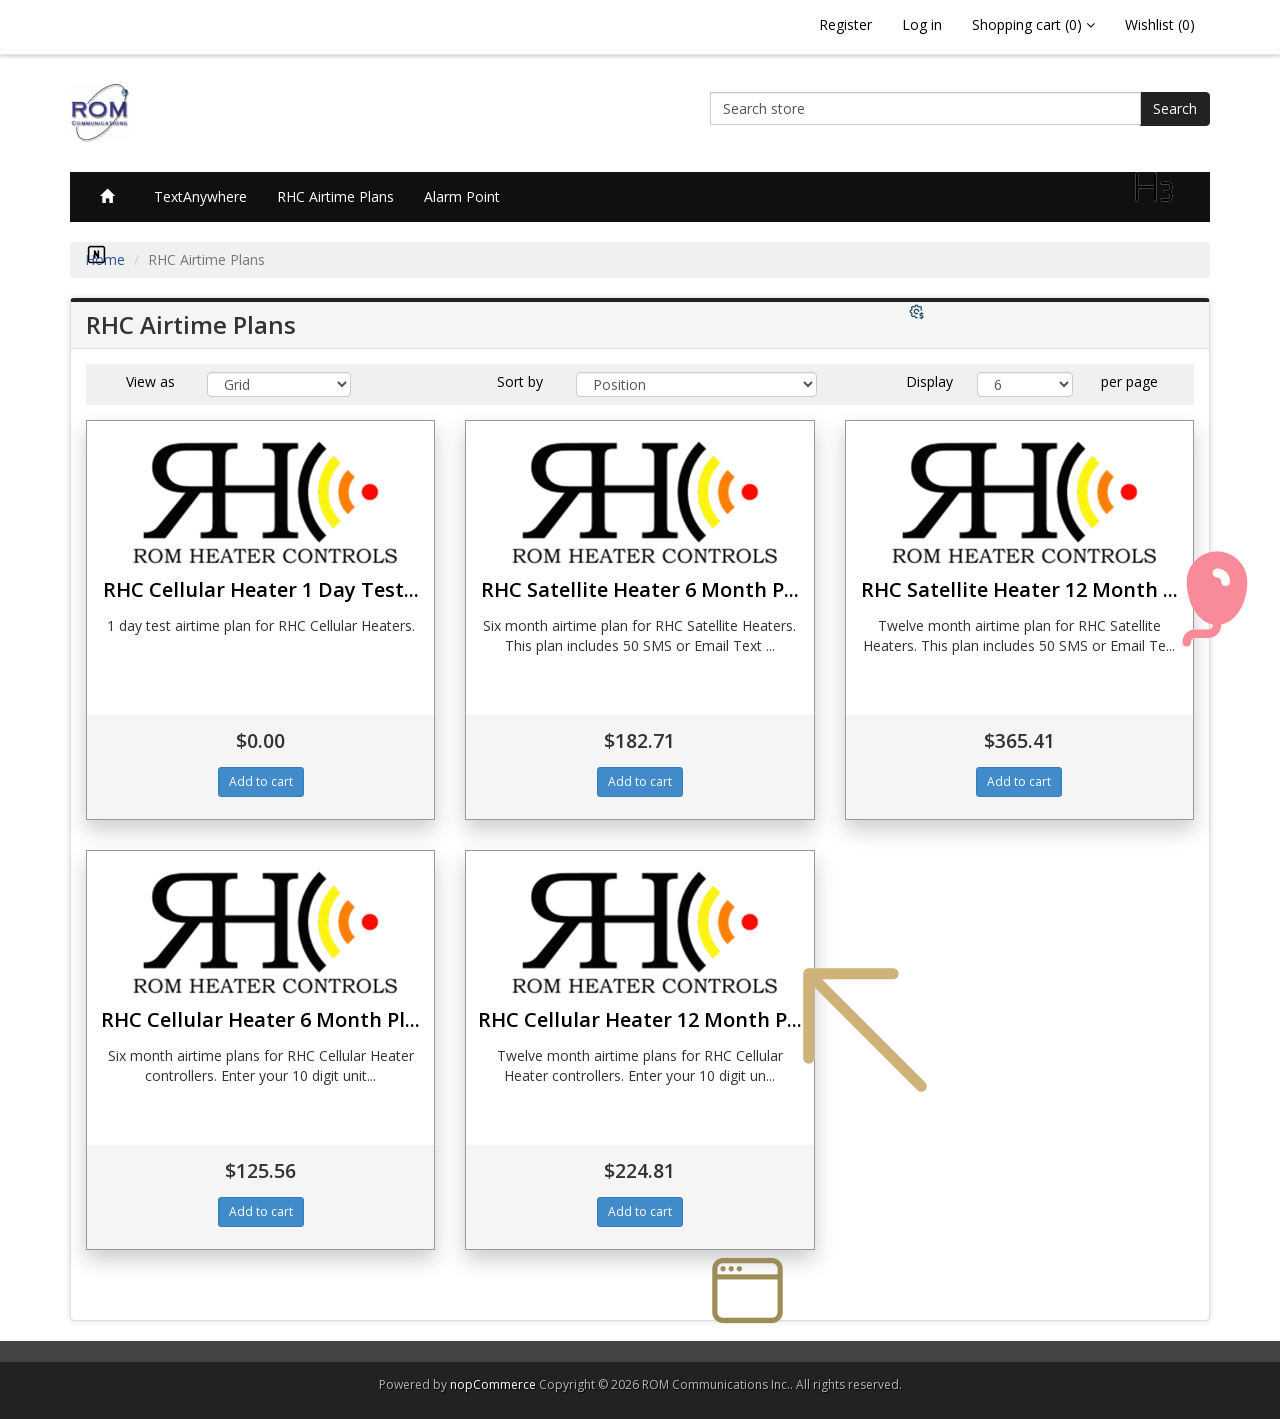 This screenshot has height=1419, width=1280. What do you see at coordinates (96, 254) in the screenshot?
I see `indicates an item starting with the letter N` at bounding box center [96, 254].